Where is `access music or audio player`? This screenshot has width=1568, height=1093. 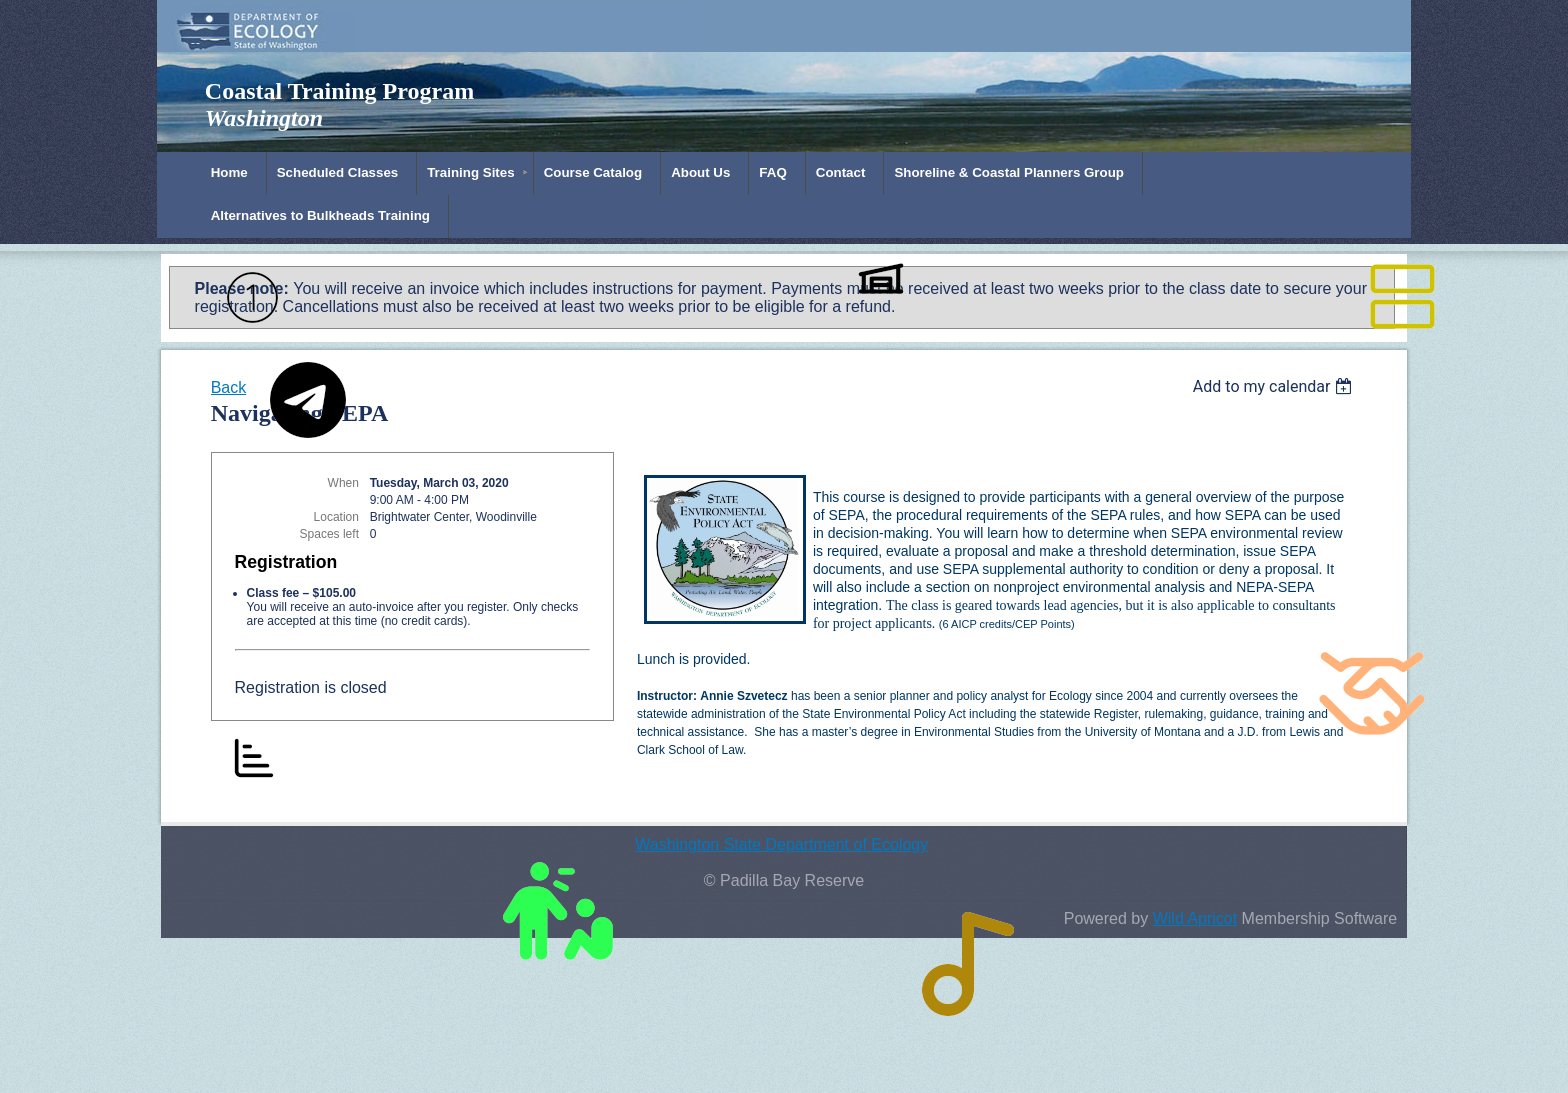 access music or audio player is located at coordinates (968, 962).